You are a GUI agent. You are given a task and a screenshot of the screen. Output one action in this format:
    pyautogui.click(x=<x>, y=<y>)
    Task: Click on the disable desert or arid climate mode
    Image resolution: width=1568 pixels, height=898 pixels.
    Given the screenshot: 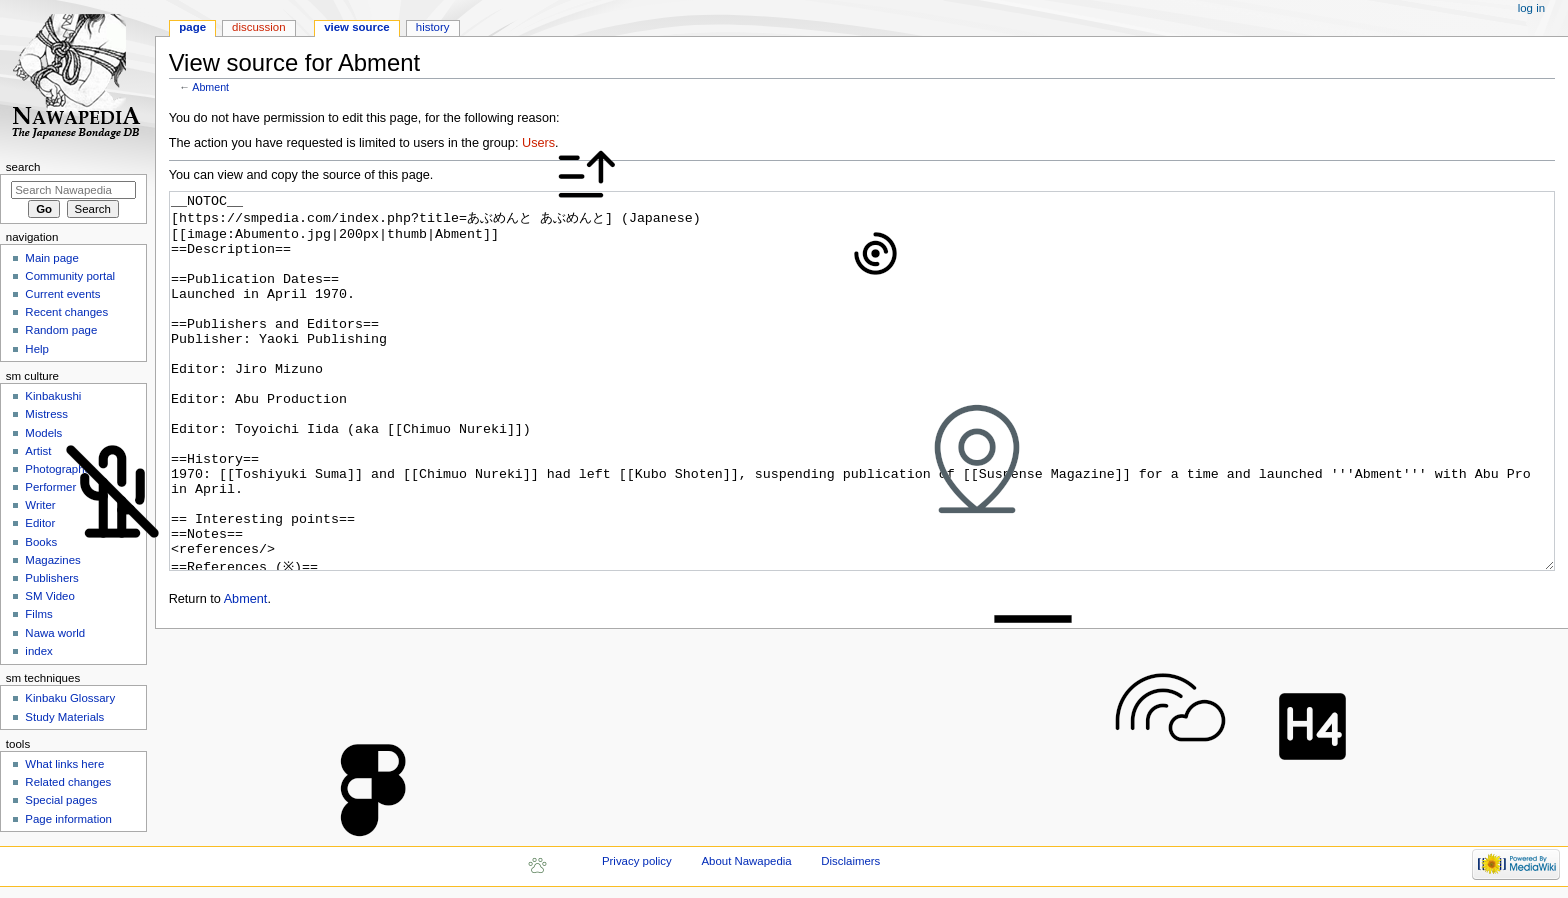 What is the action you would take?
    pyautogui.click(x=112, y=491)
    